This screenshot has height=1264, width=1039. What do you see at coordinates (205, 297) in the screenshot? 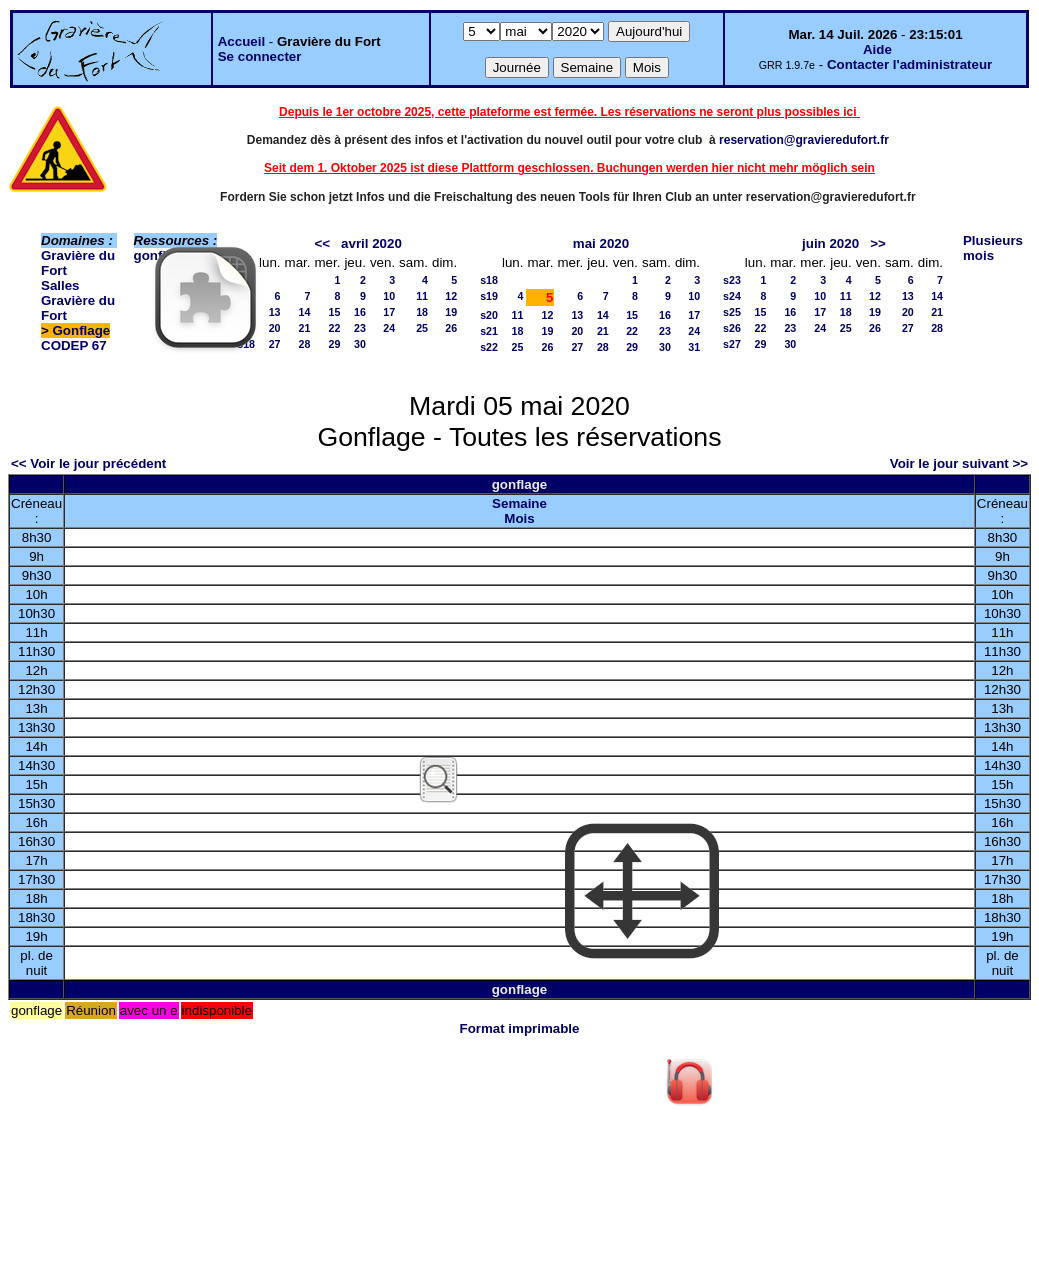
I see `open libreoffice templates` at bounding box center [205, 297].